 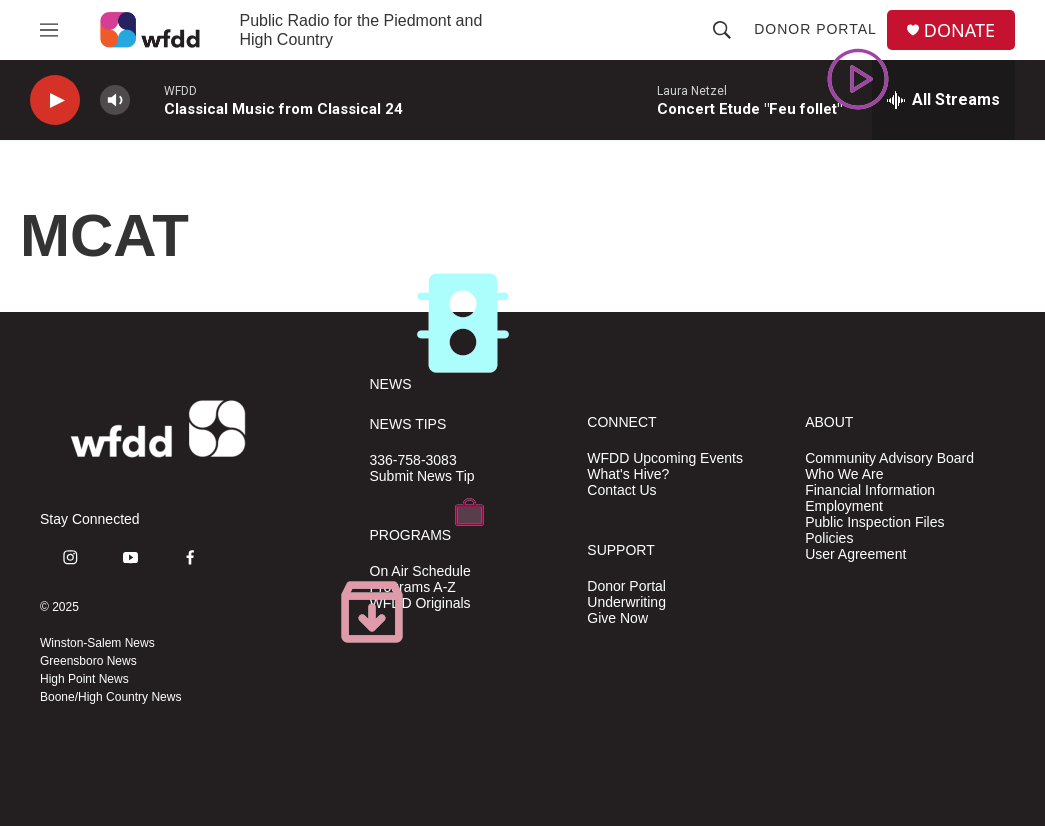 What do you see at coordinates (469, 513) in the screenshot?
I see `view your shopping bag` at bounding box center [469, 513].